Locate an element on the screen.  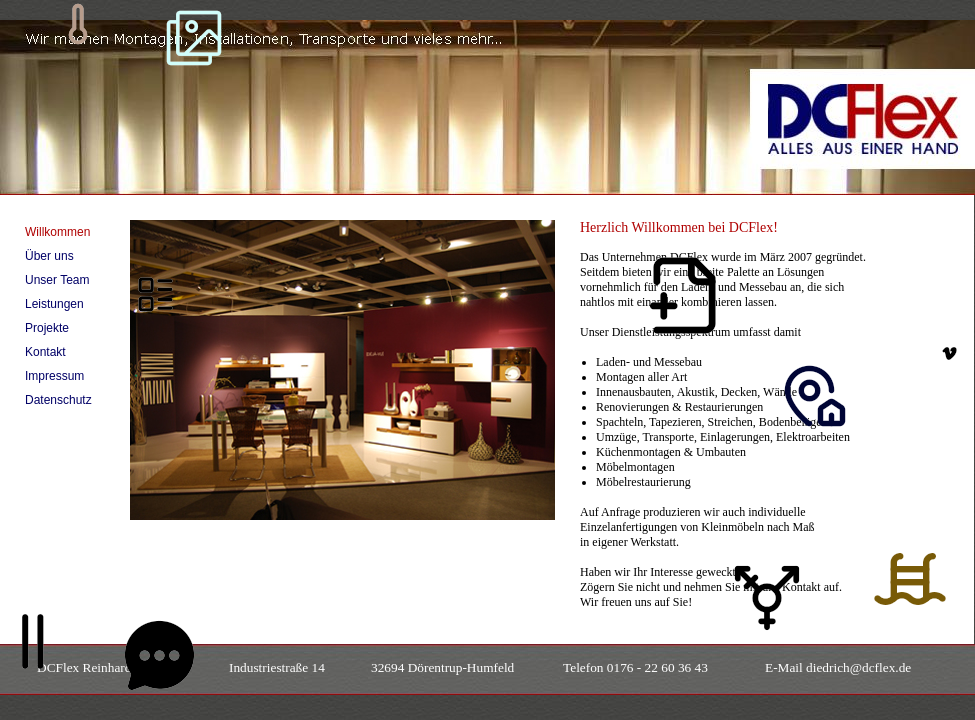
indicates transgender identity option is located at coordinates (767, 598).